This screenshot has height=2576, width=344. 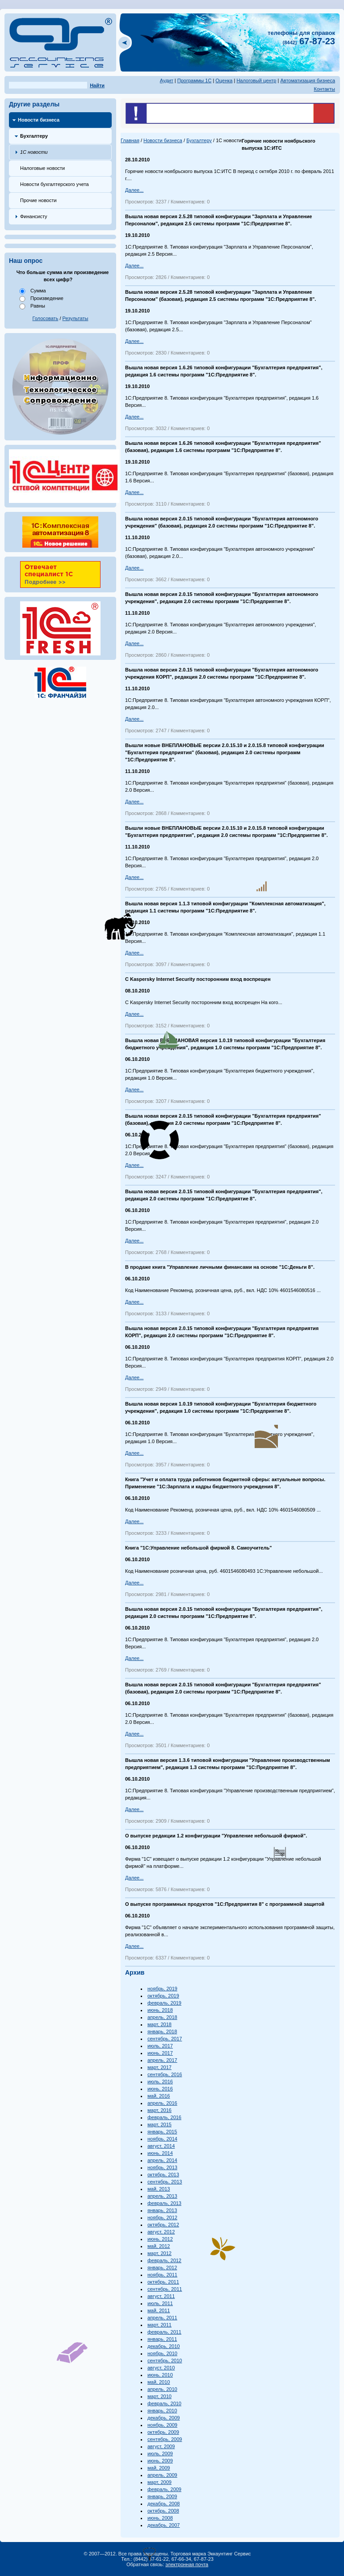 I want to click on open calculator or counting tool, so click(x=280, y=1852).